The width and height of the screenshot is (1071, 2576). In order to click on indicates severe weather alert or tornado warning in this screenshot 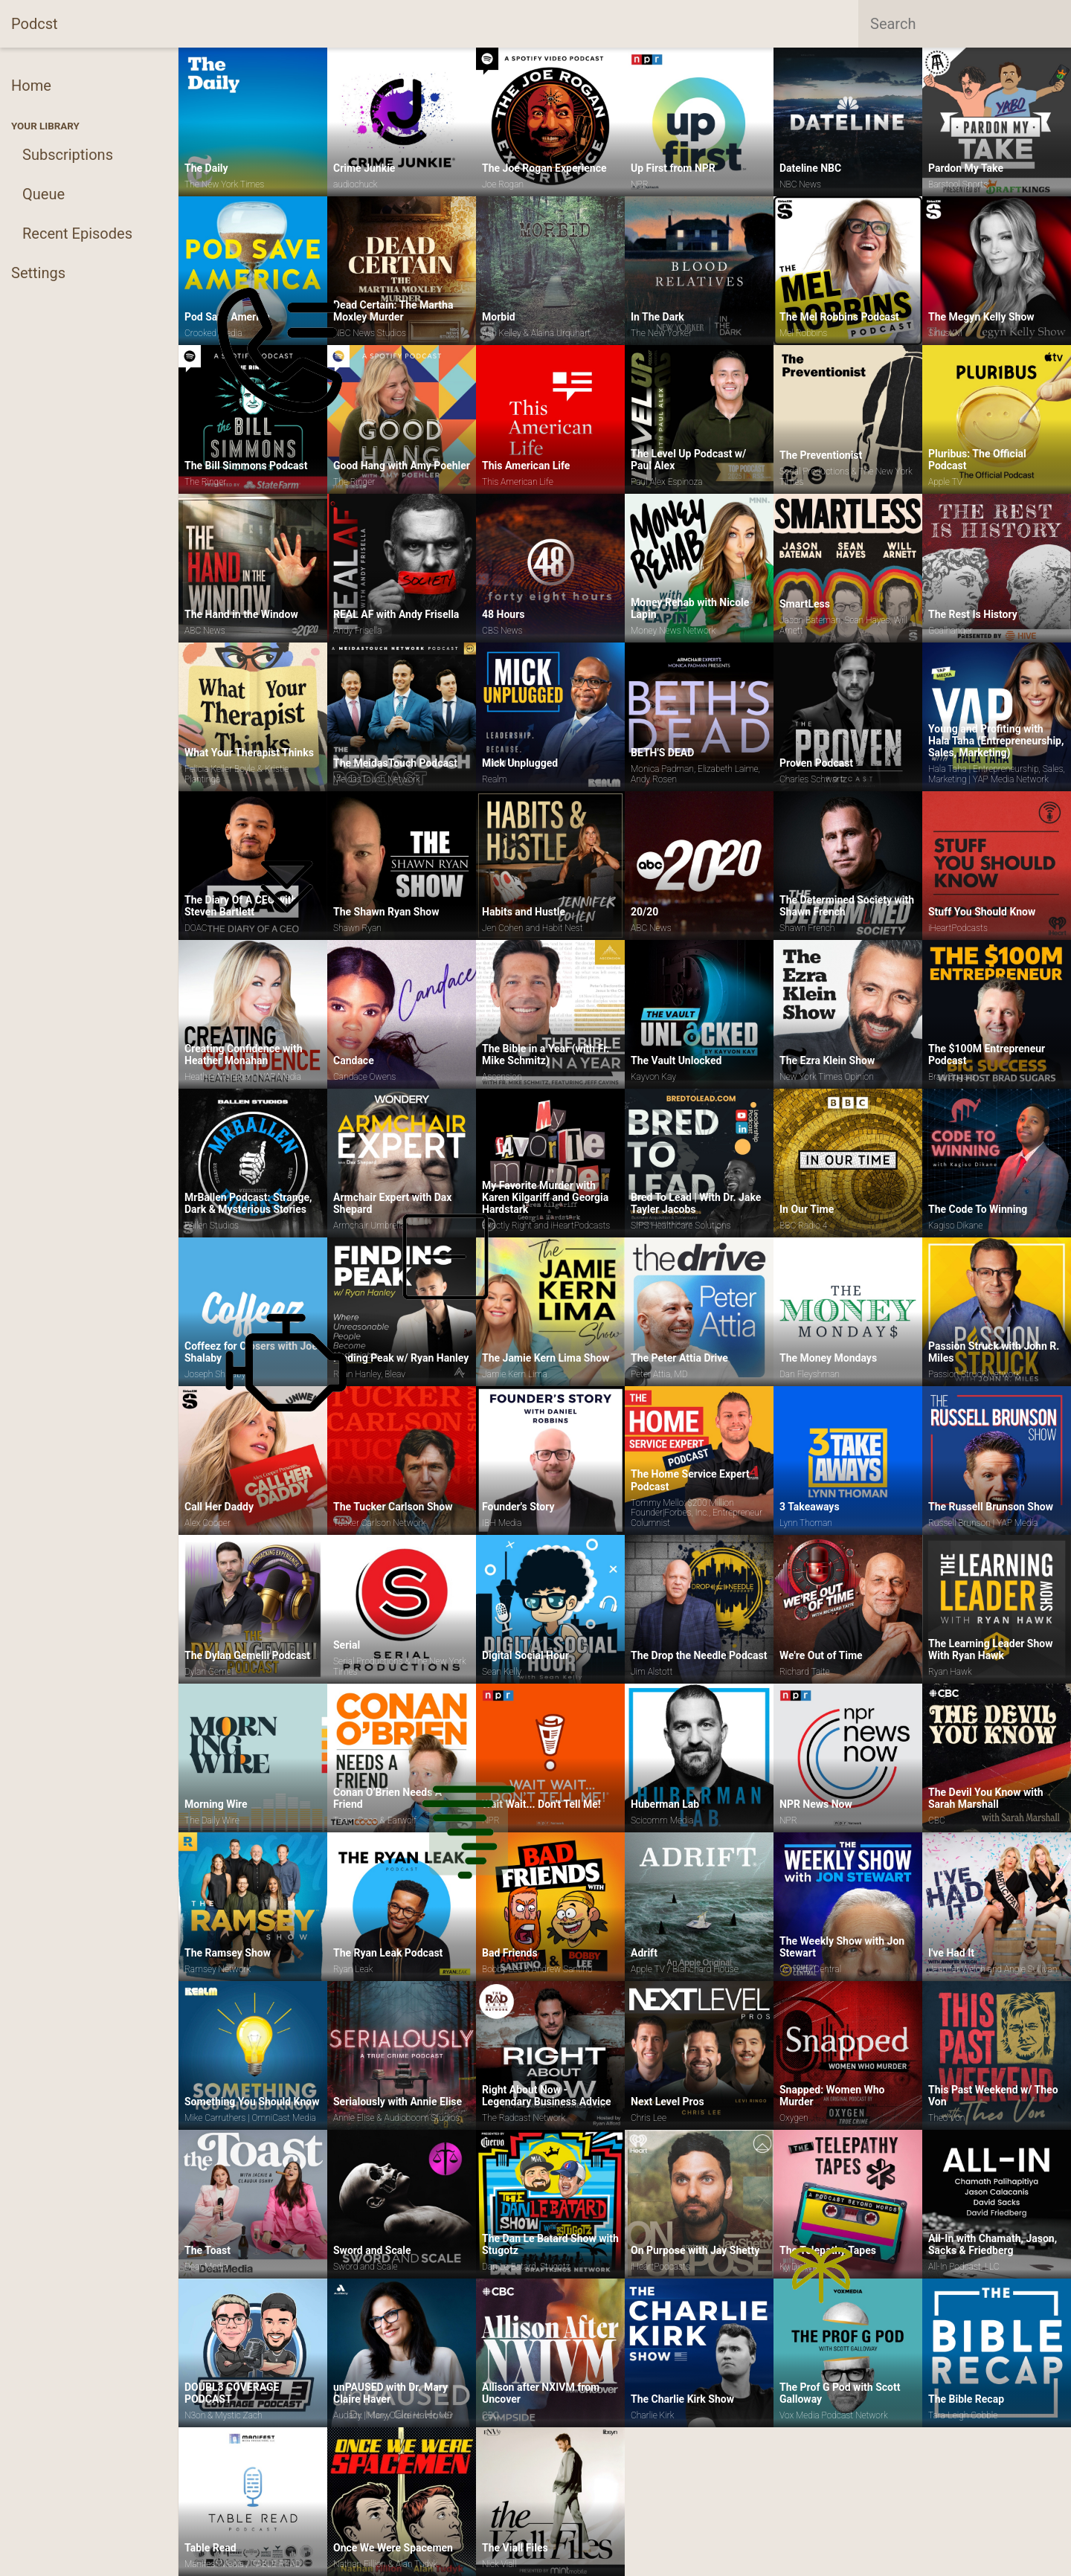, I will do `click(469, 1829)`.